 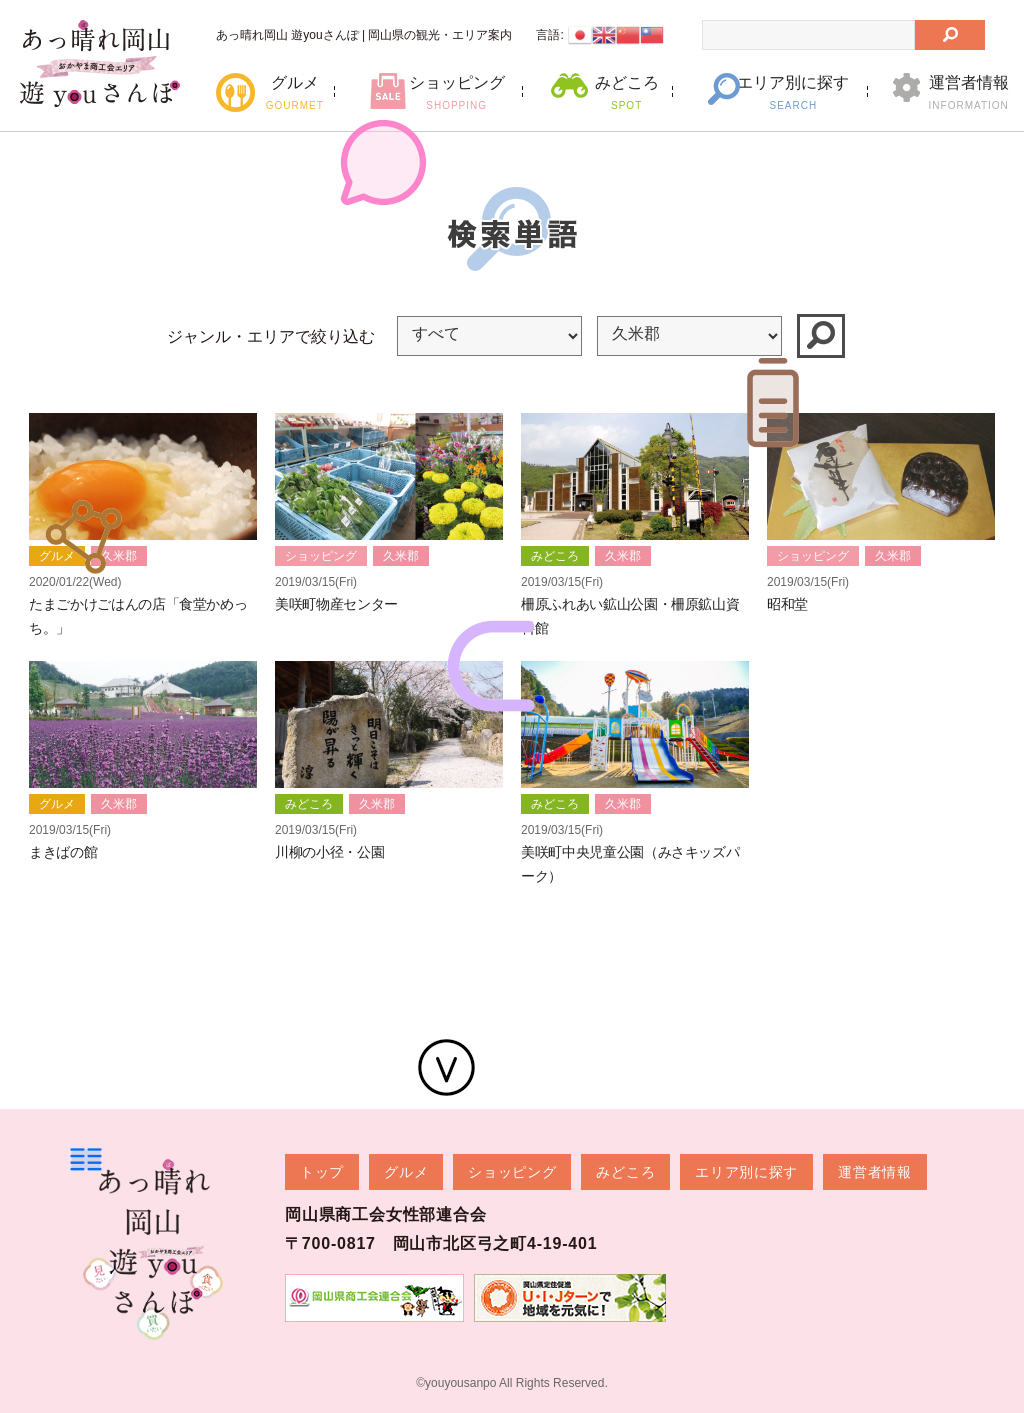 I want to click on open chat or messaging, so click(x=383, y=162).